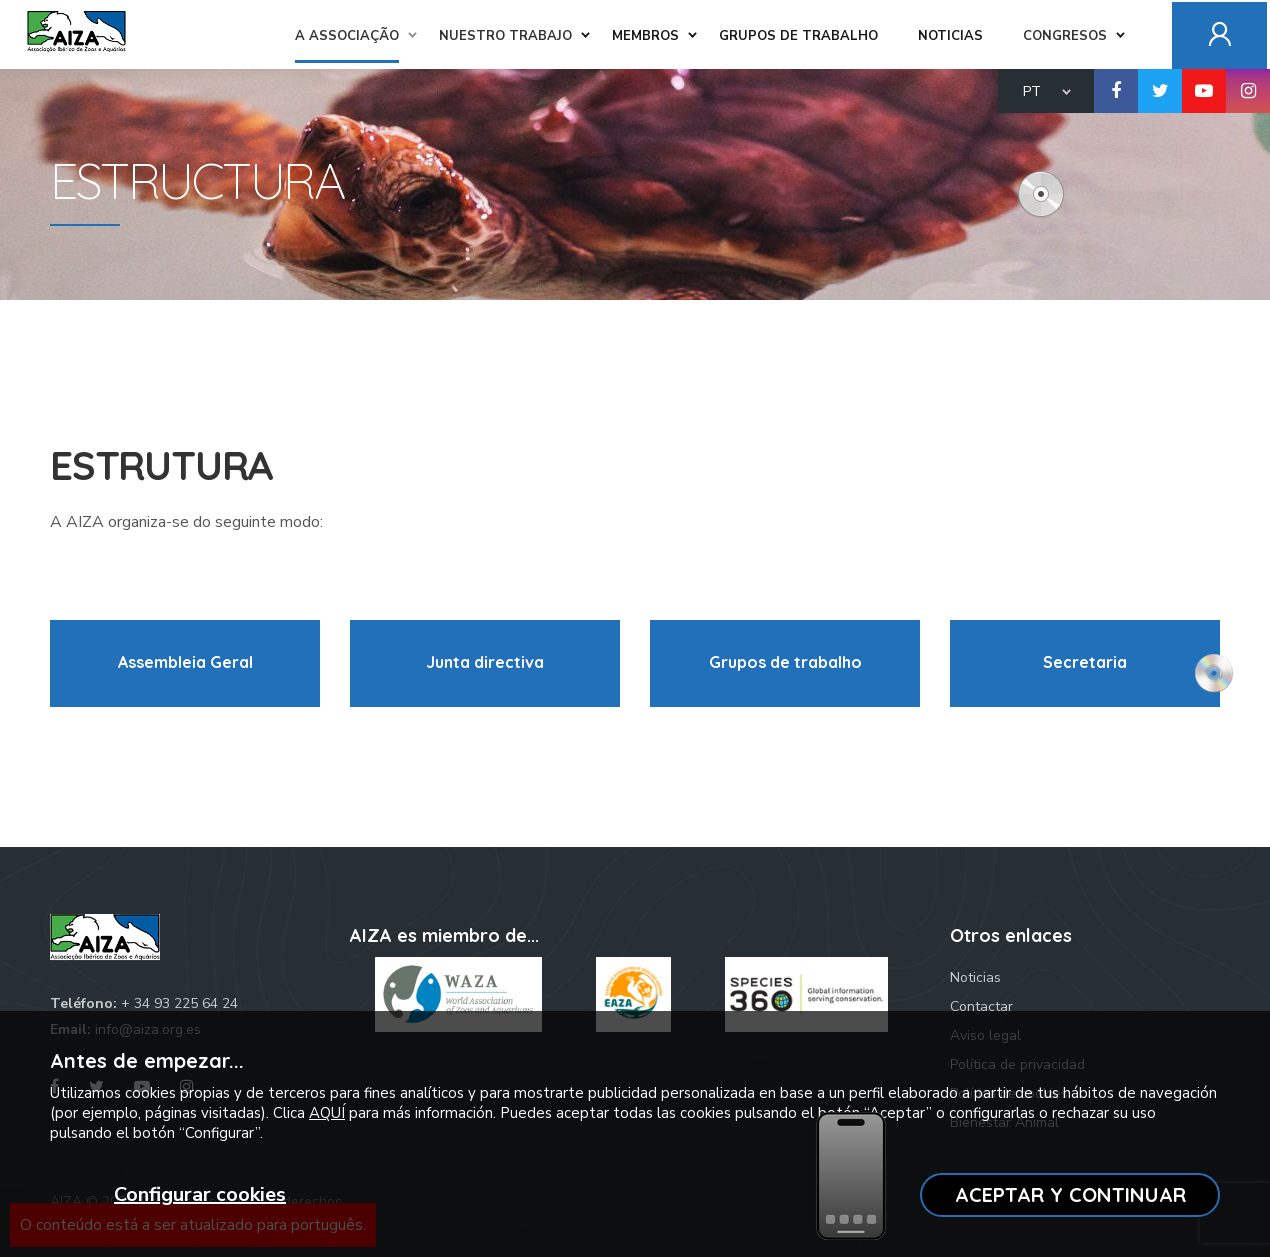 The width and height of the screenshot is (1270, 1257). Describe the element at coordinates (1041, 194) in the screenshot. I see `indicates a rewritable DVD disc` at that location.